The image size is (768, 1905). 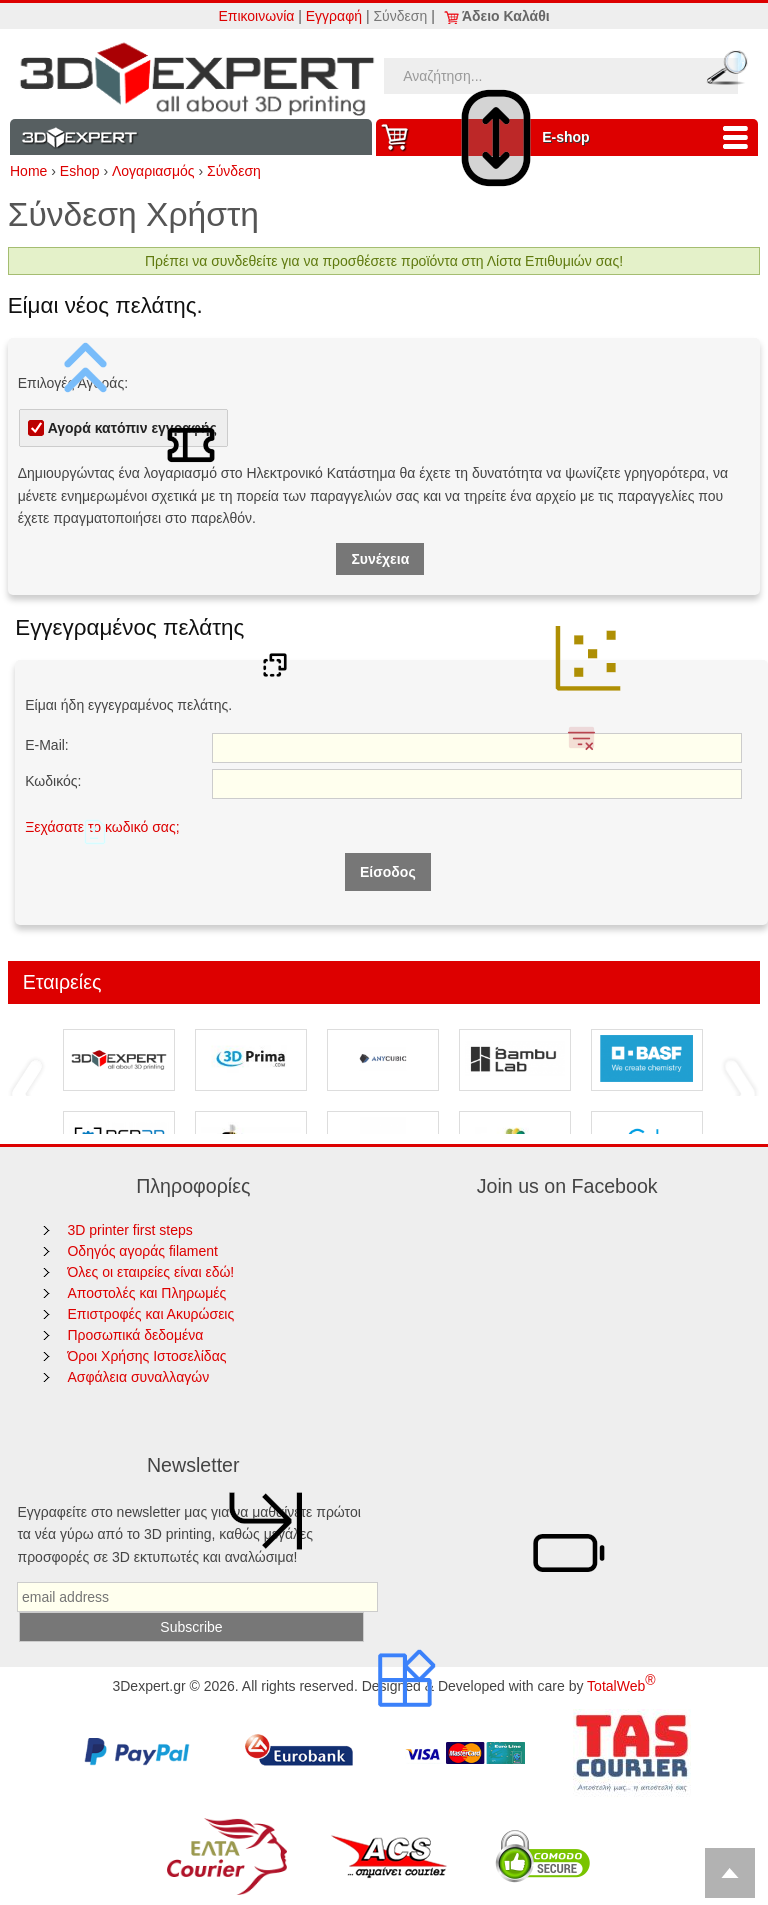 What do you see at coordinates (275, 665) in the screenshot?
I see `bring selection to front layer` at bounding box center [275, 665].